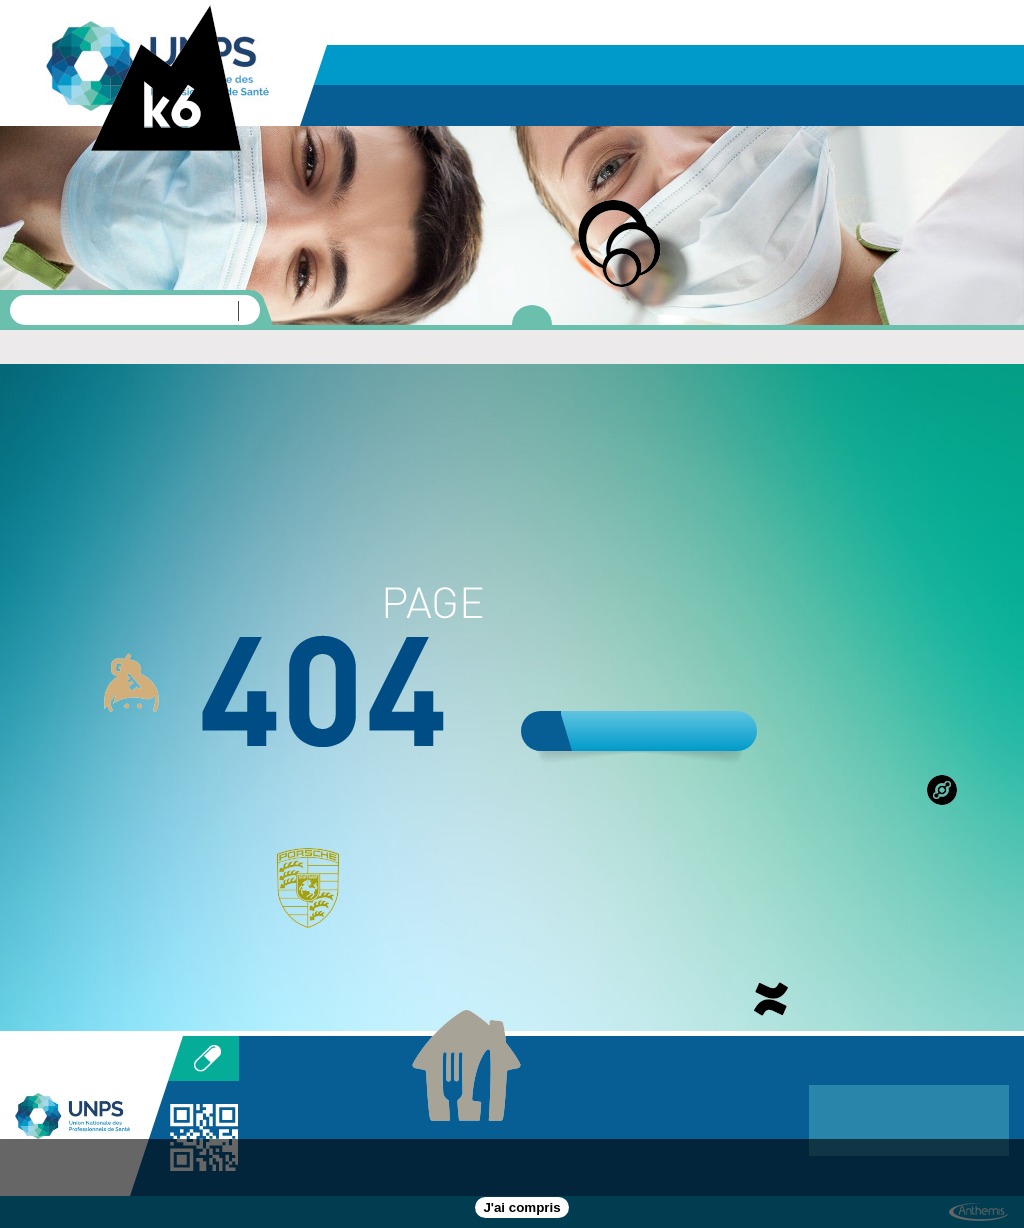  What do you see at coordinates (466, 1065) in the screenshot?
I see `open the Just Eat app` at bounding box center [466, 1065].